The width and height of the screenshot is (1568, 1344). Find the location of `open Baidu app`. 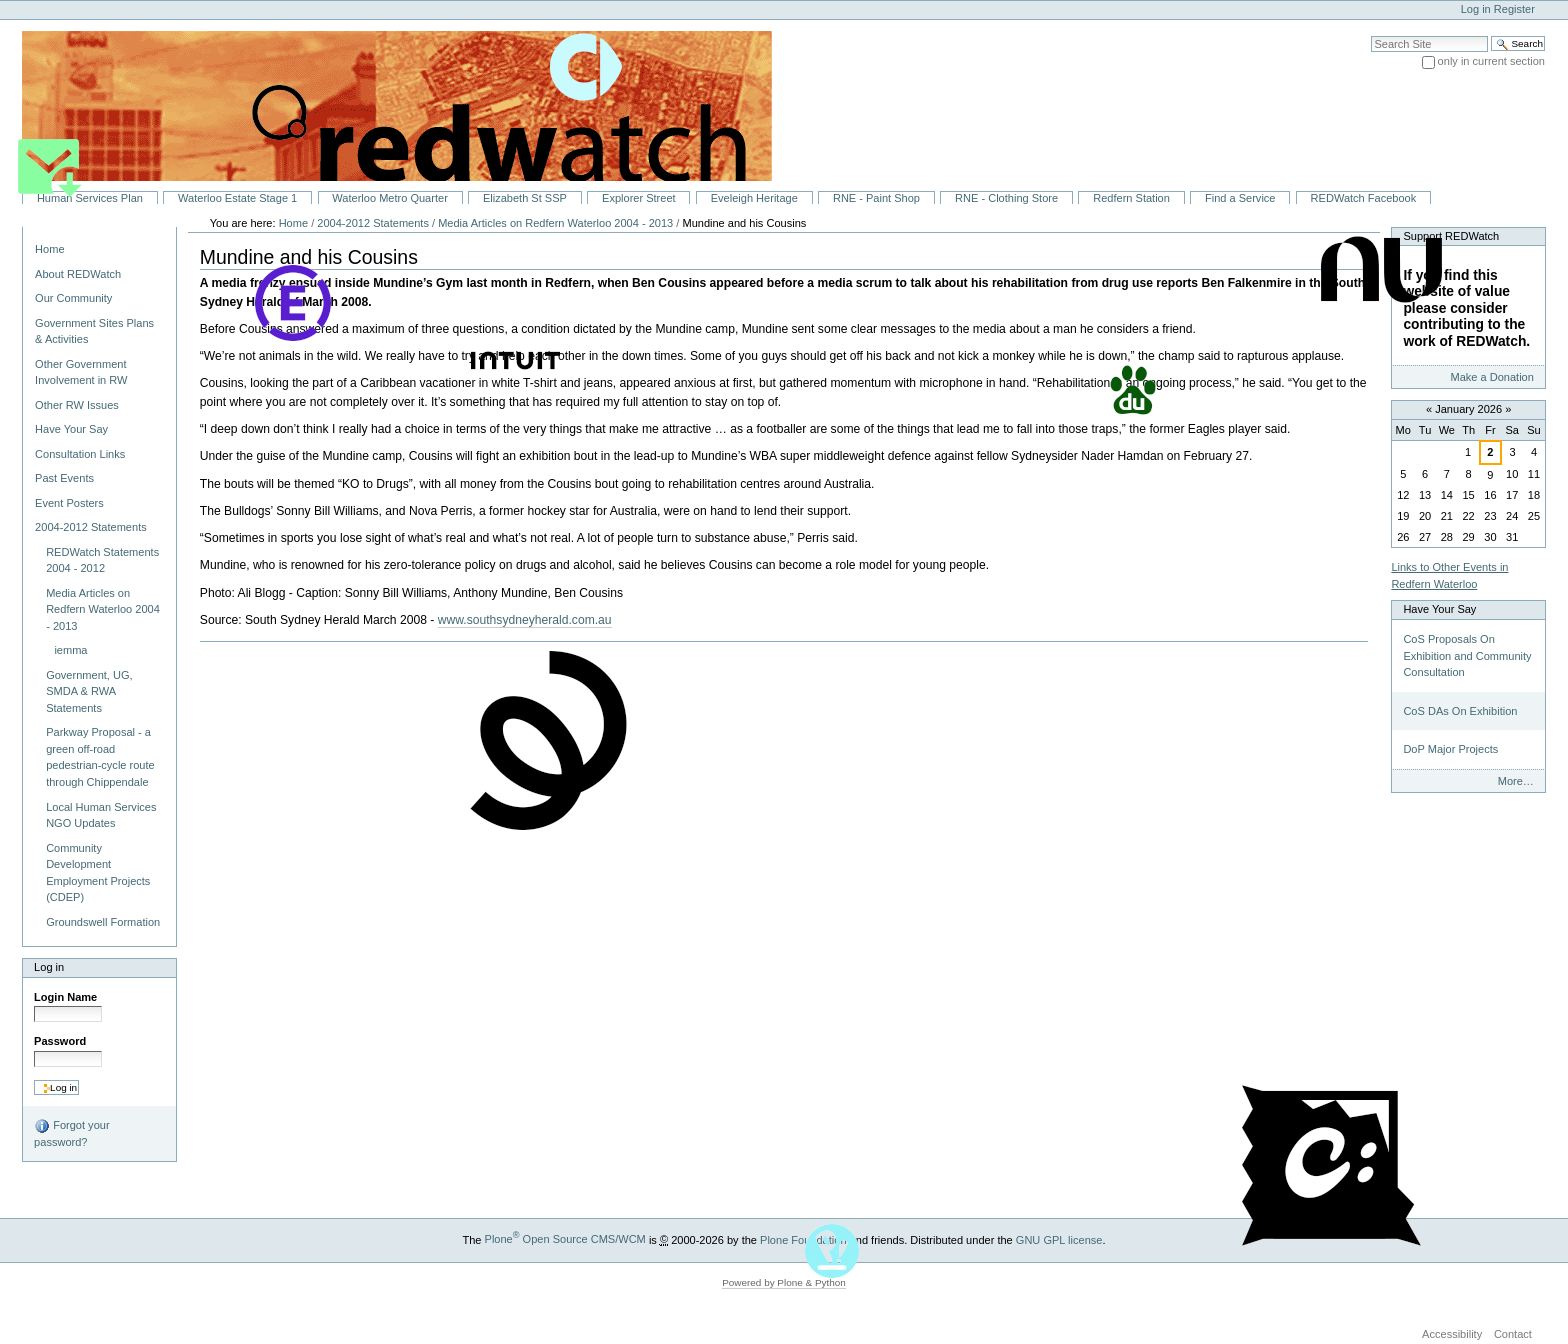

open Baidu app is located at coordinates (1133, 390).